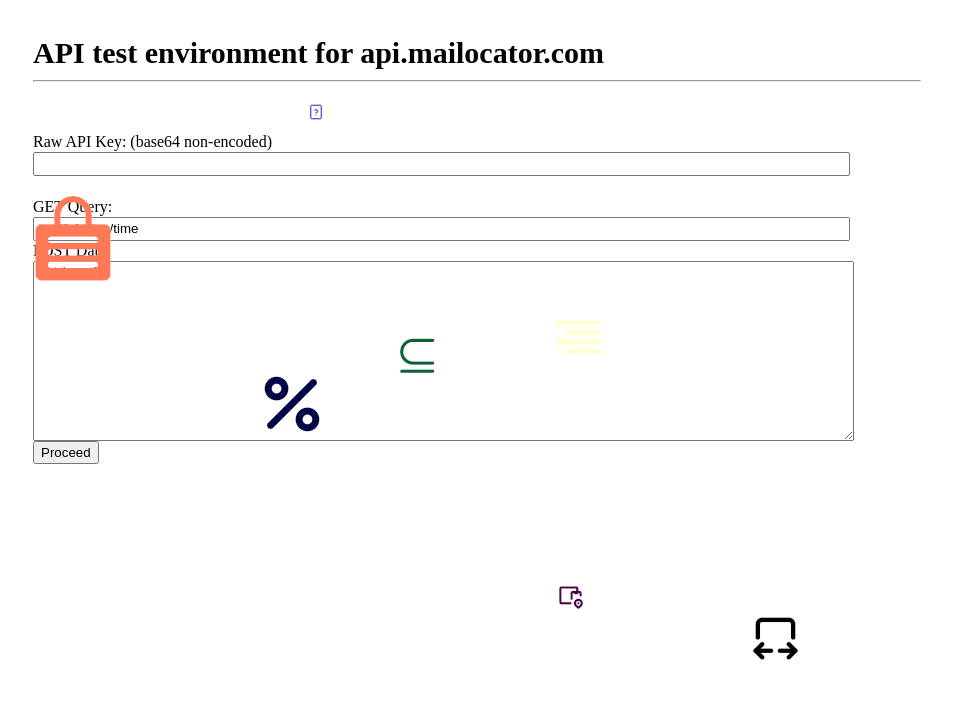  Describe the element at coordinates (578, 338) in the screenshot. I see `align text to the right` at that location.